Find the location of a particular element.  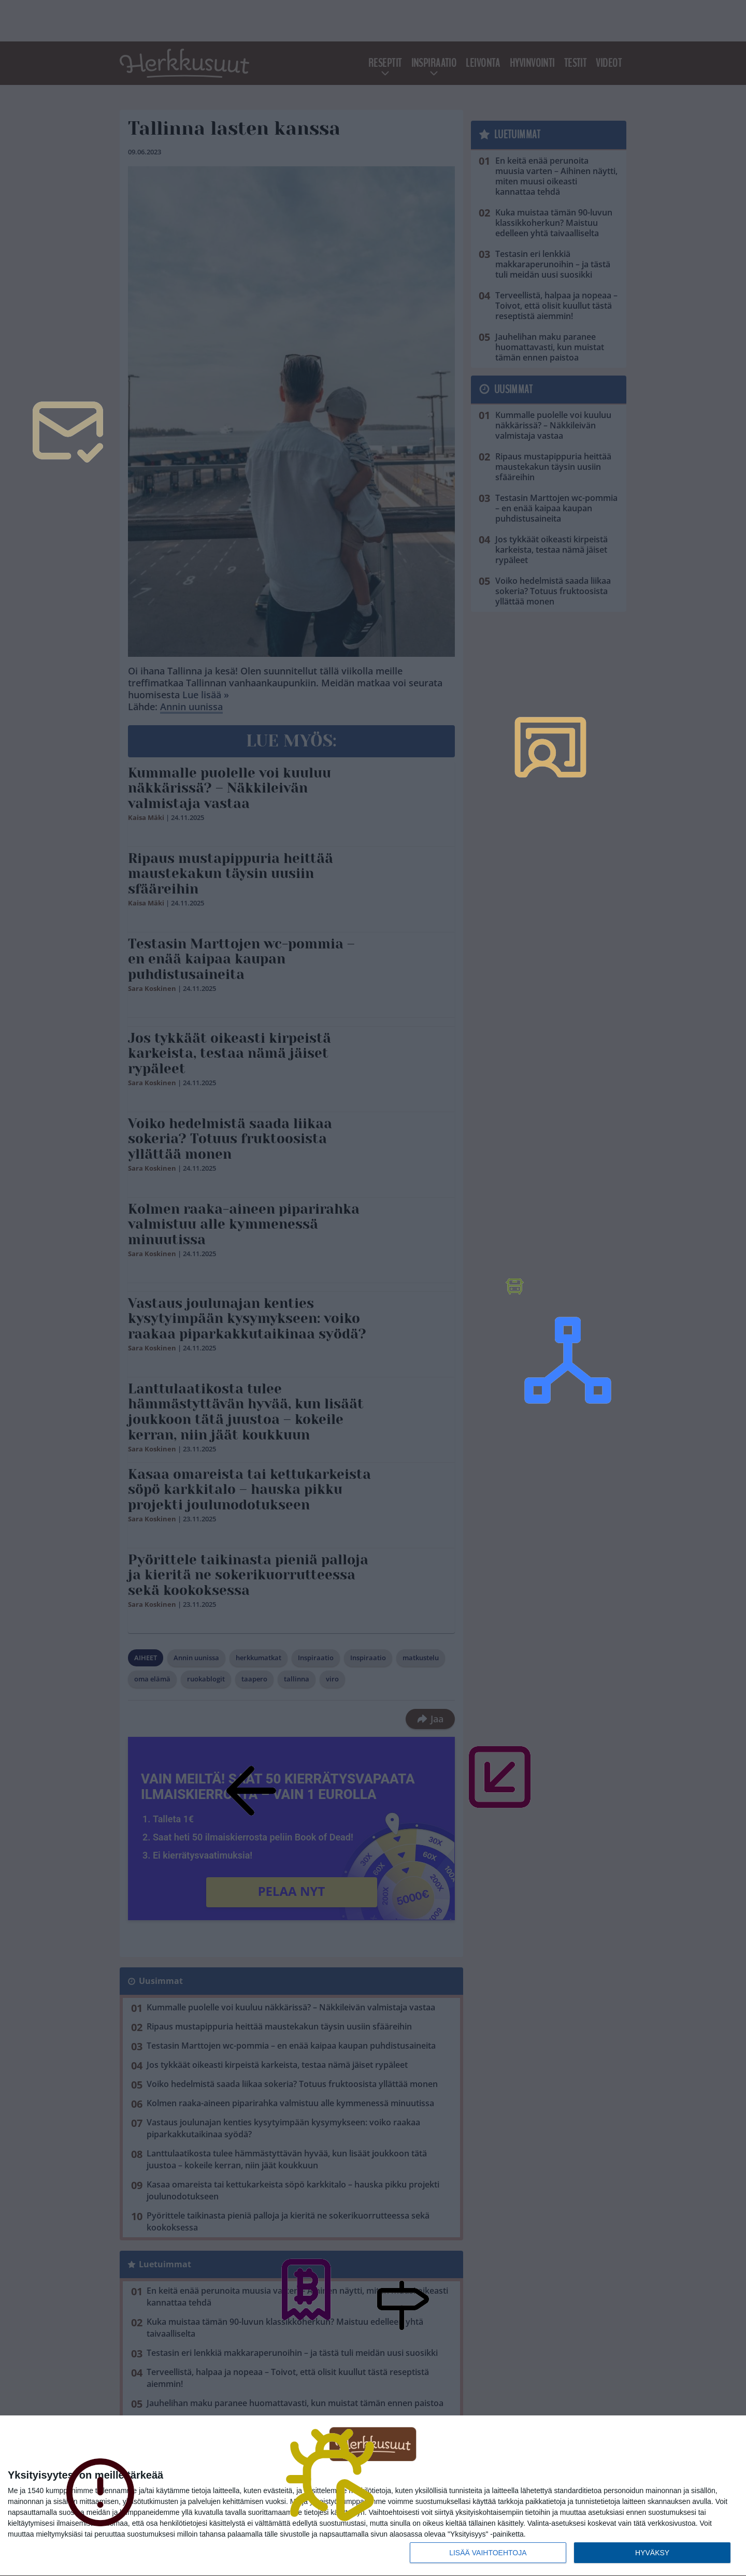

start debugging session is located at coordinates (332, 2475).